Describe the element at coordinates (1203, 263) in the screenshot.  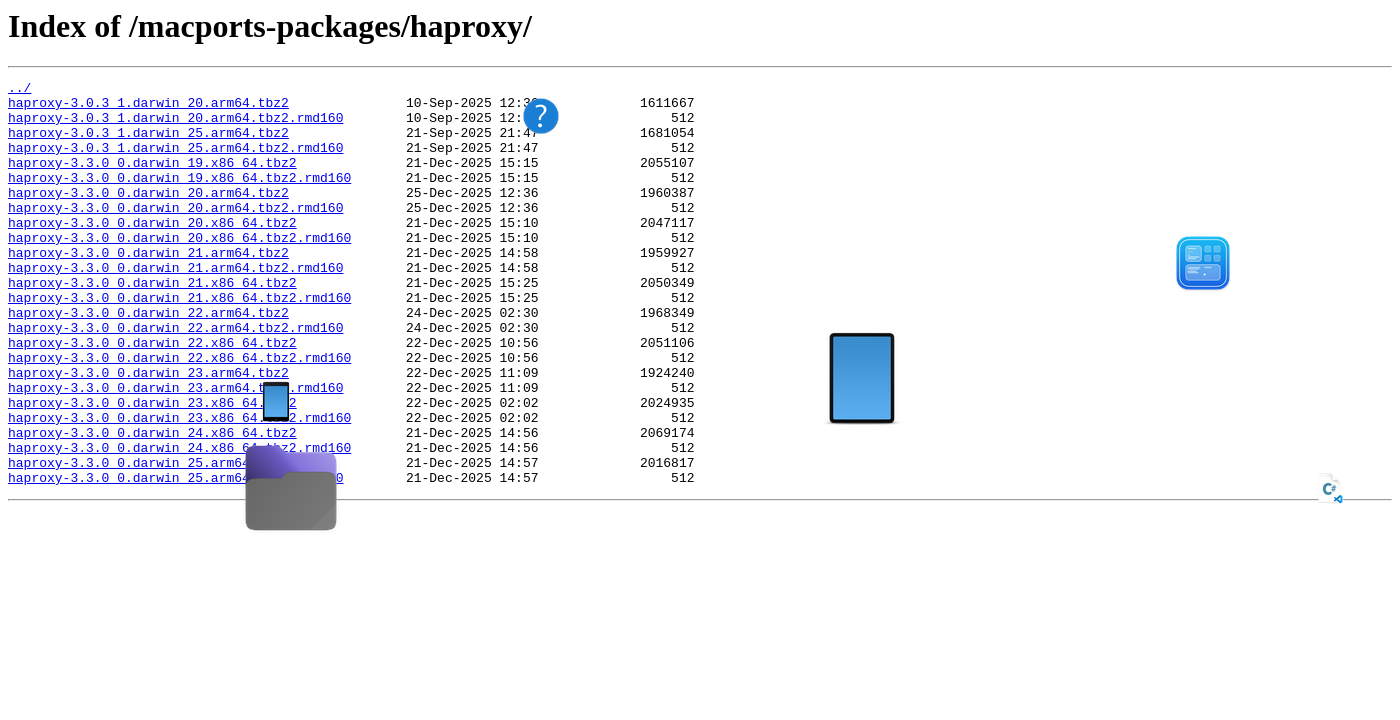
I see `open widgetkit simulator app` at that location.